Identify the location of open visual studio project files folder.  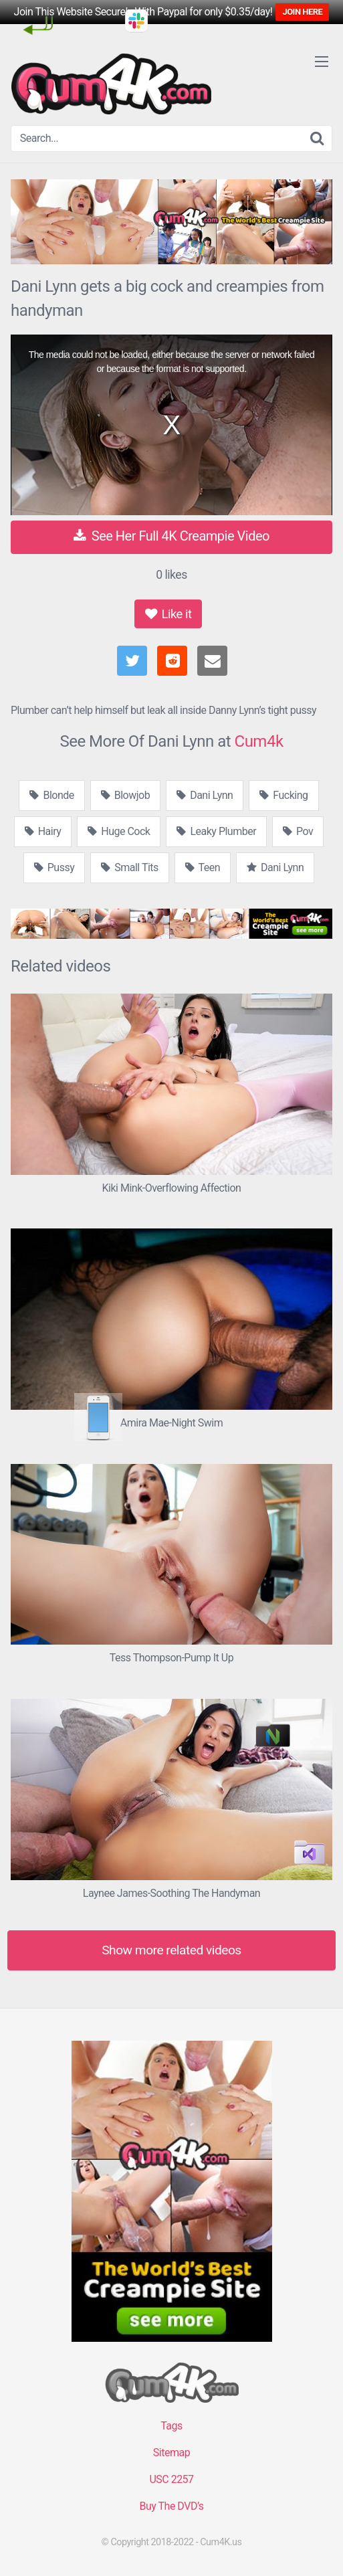
(309, 1853).